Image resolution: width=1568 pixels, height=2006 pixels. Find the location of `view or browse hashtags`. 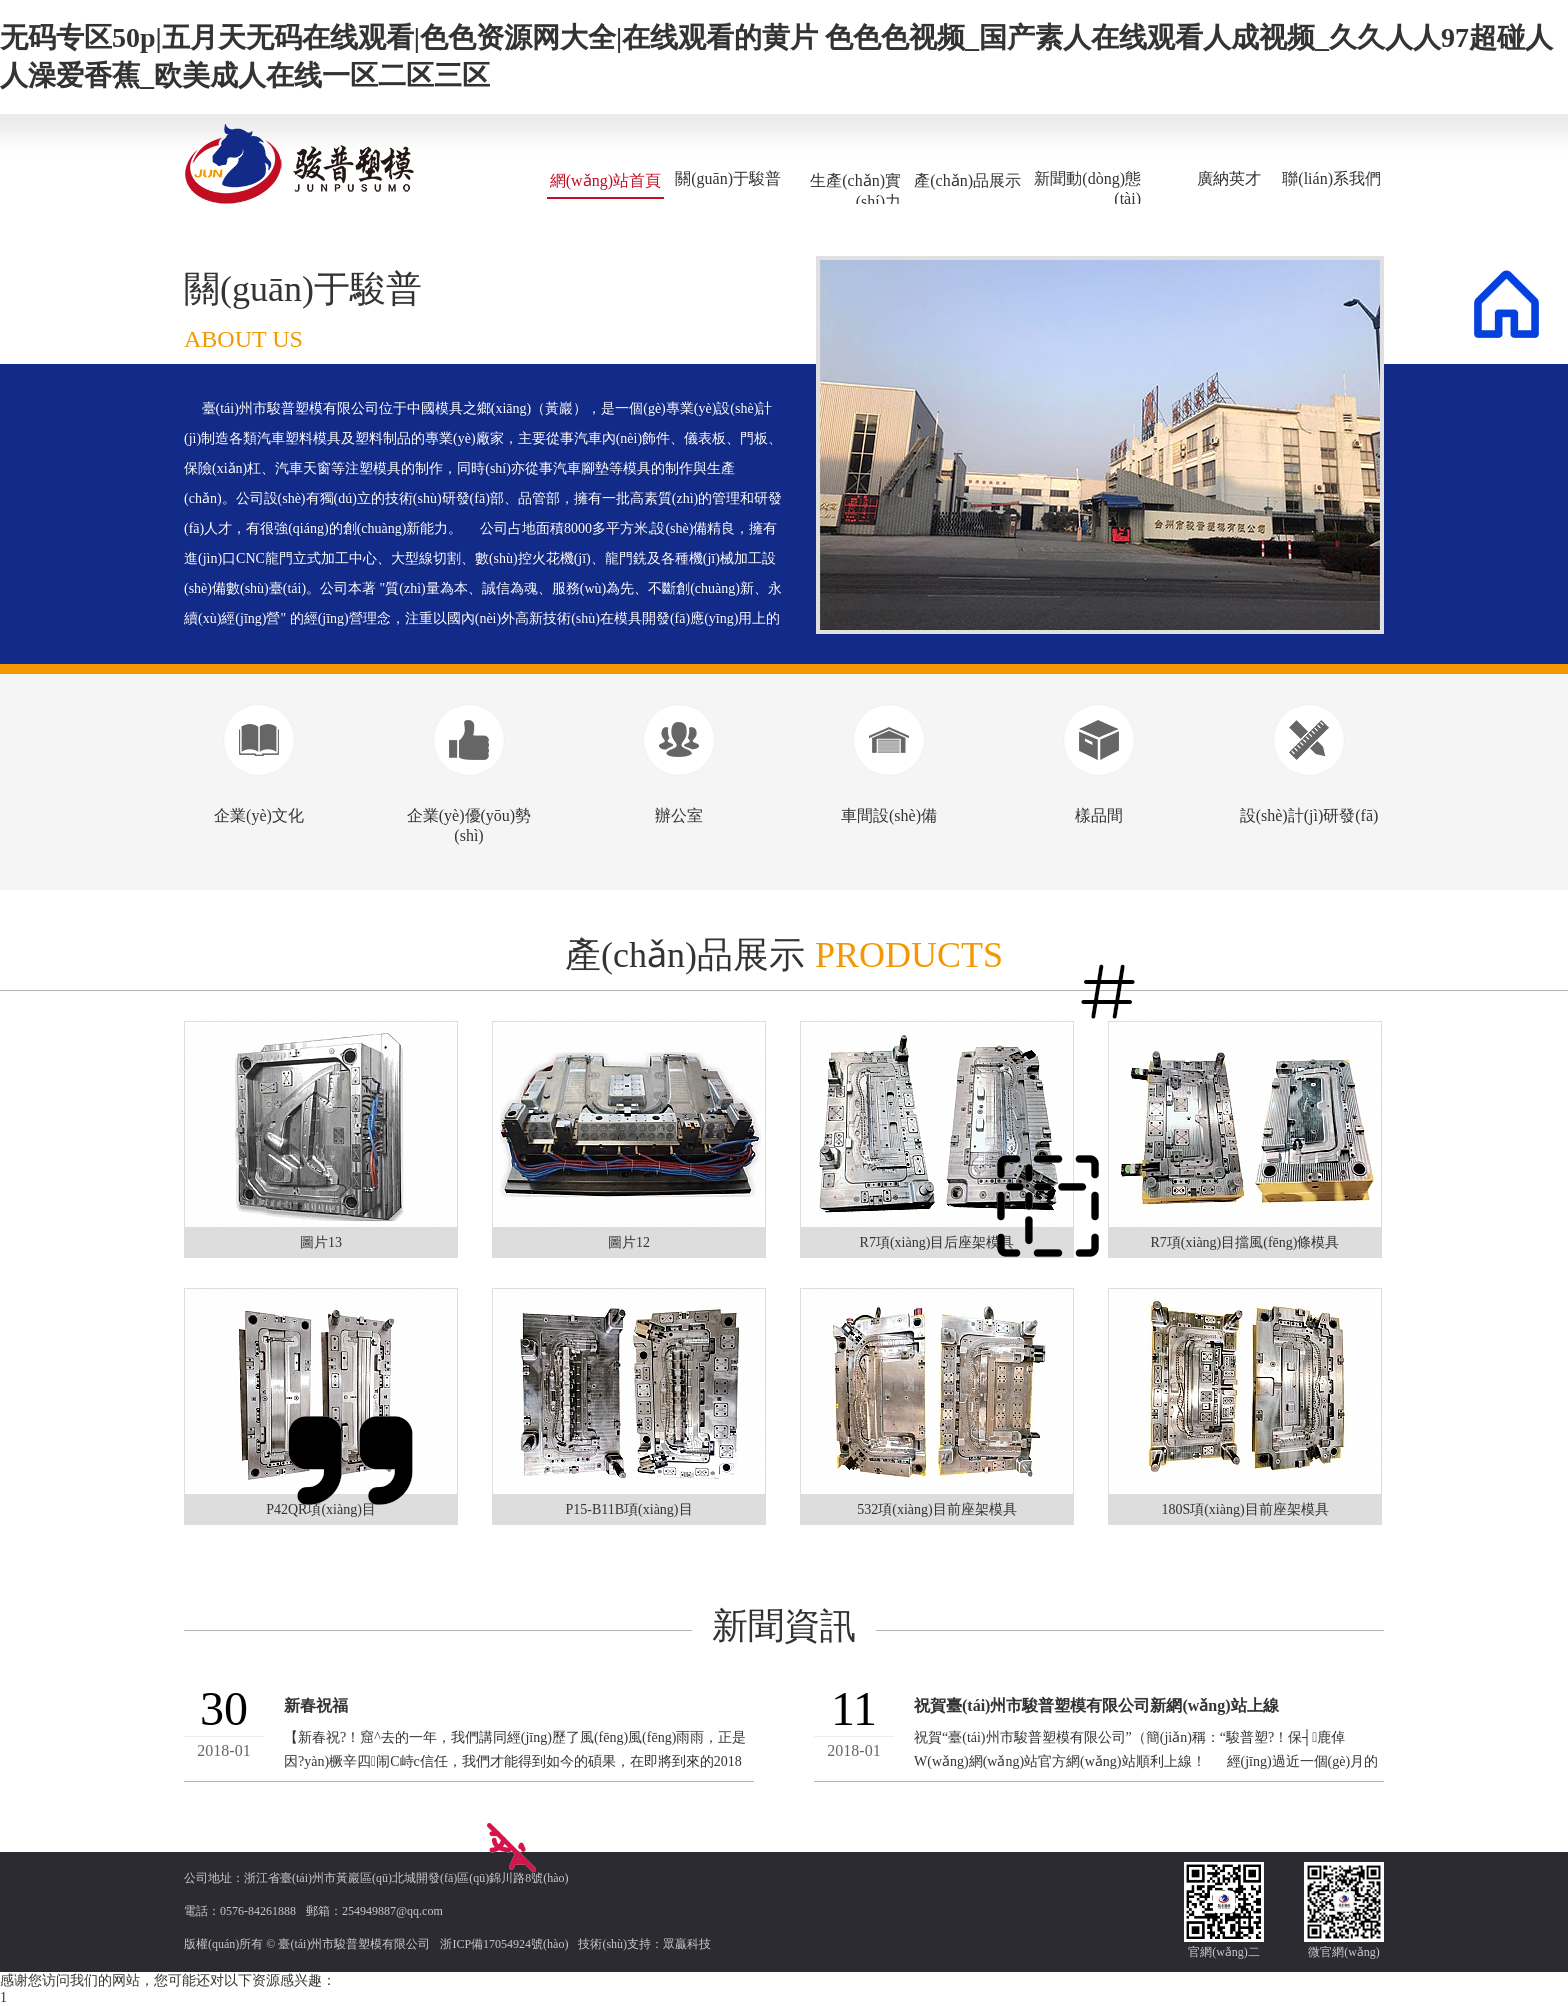

view or browse hashtags is located at coordinates (1108, 992).